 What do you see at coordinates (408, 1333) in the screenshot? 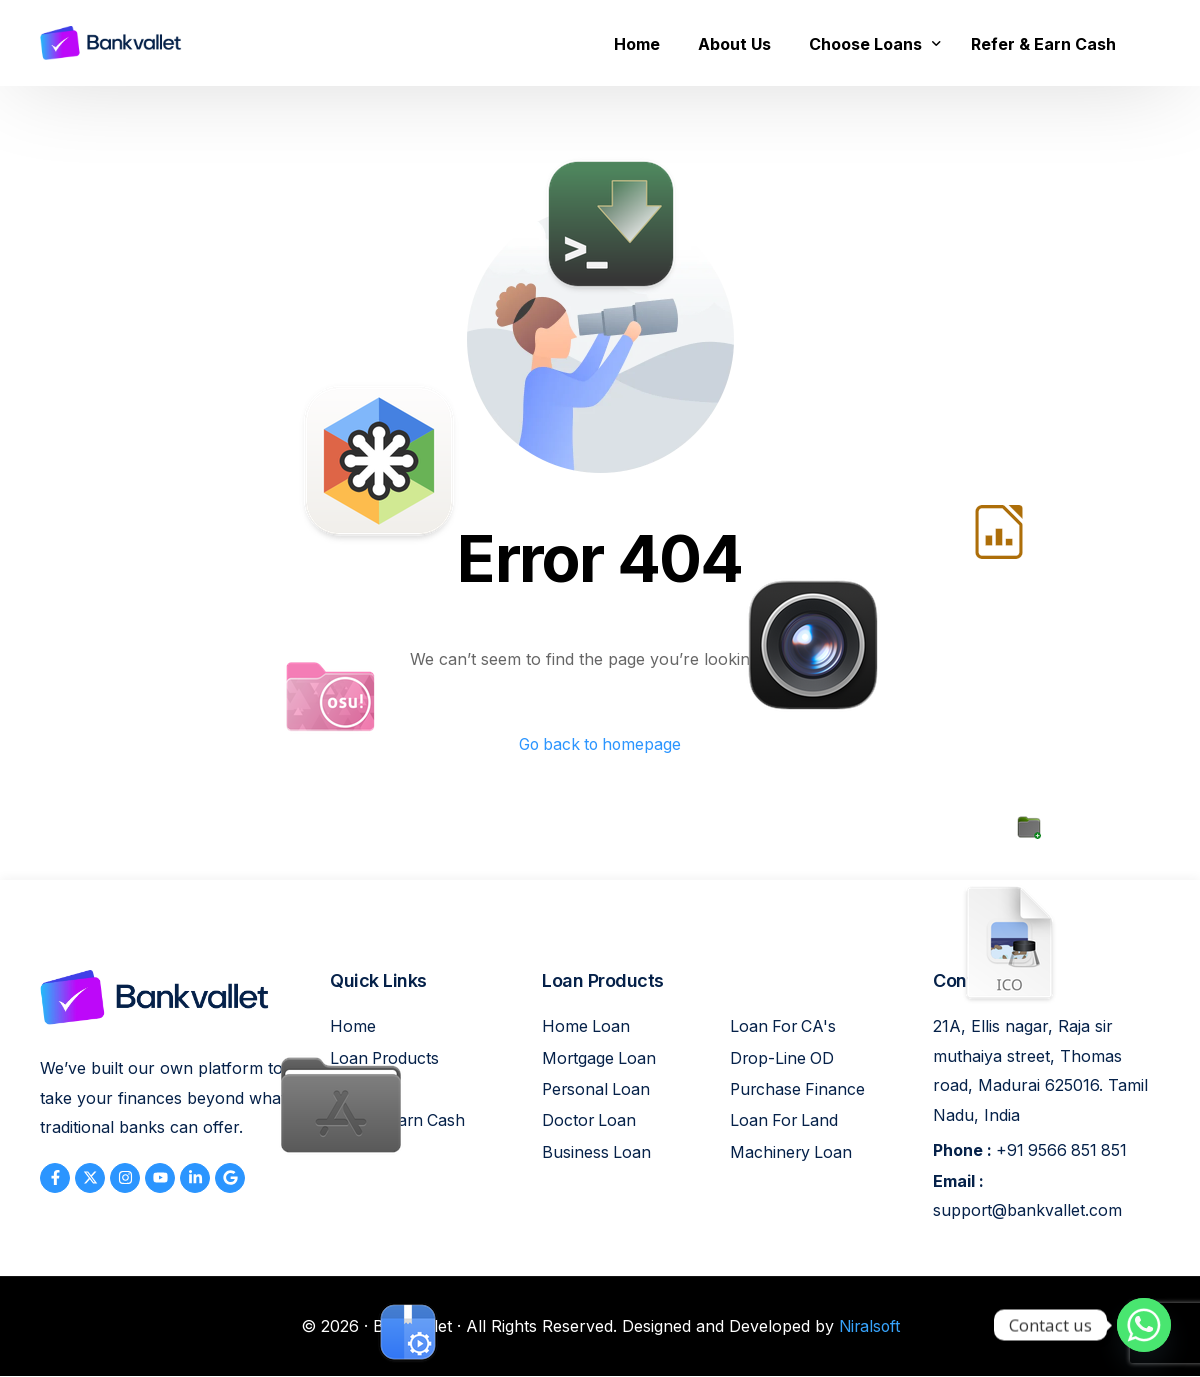
I see `manage software sources and repositories` at bounding box center [408, 1333].